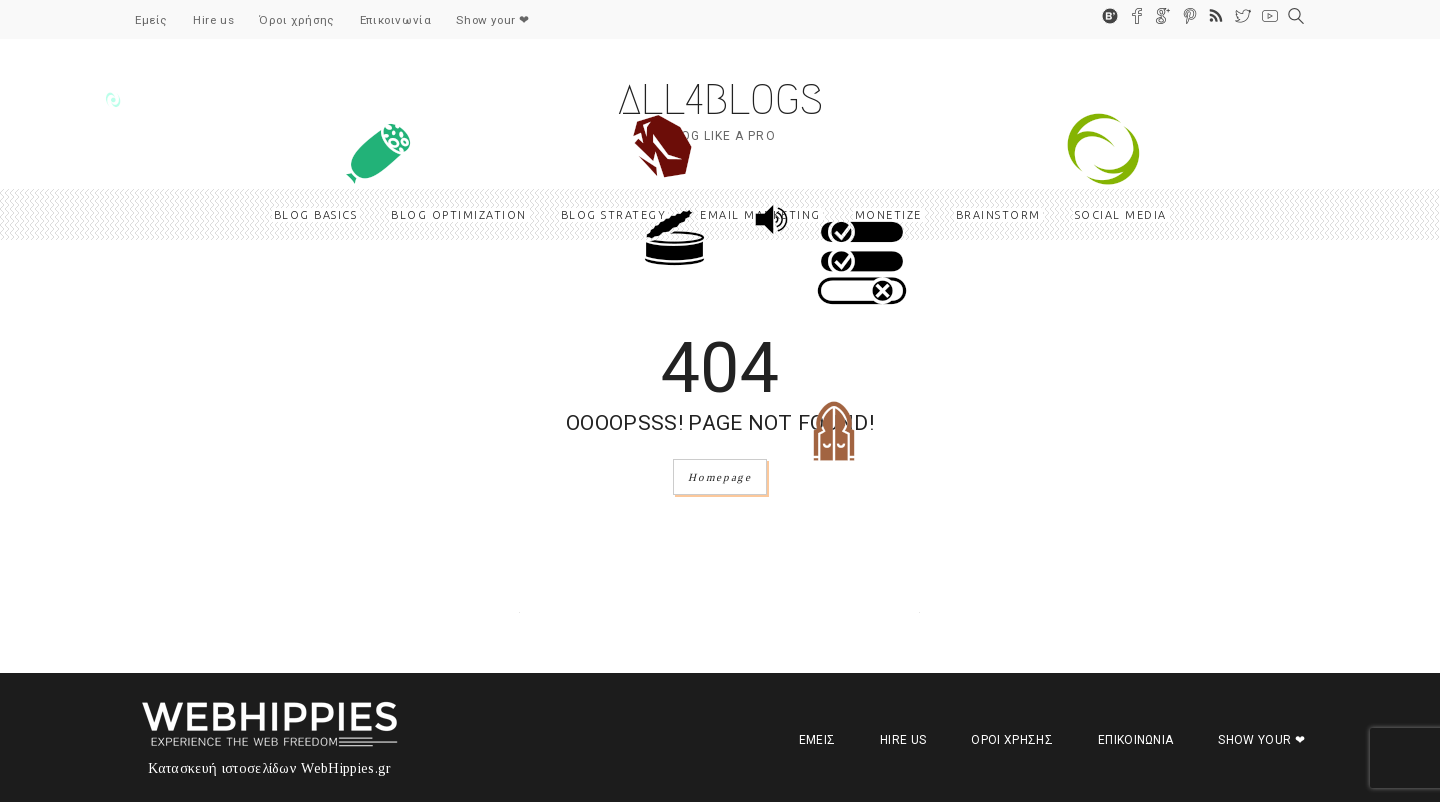  Describe the element at coordinates (1103, 149) in the screenshot. I see `indicates a beast or creature ability in a game interface` at that location.